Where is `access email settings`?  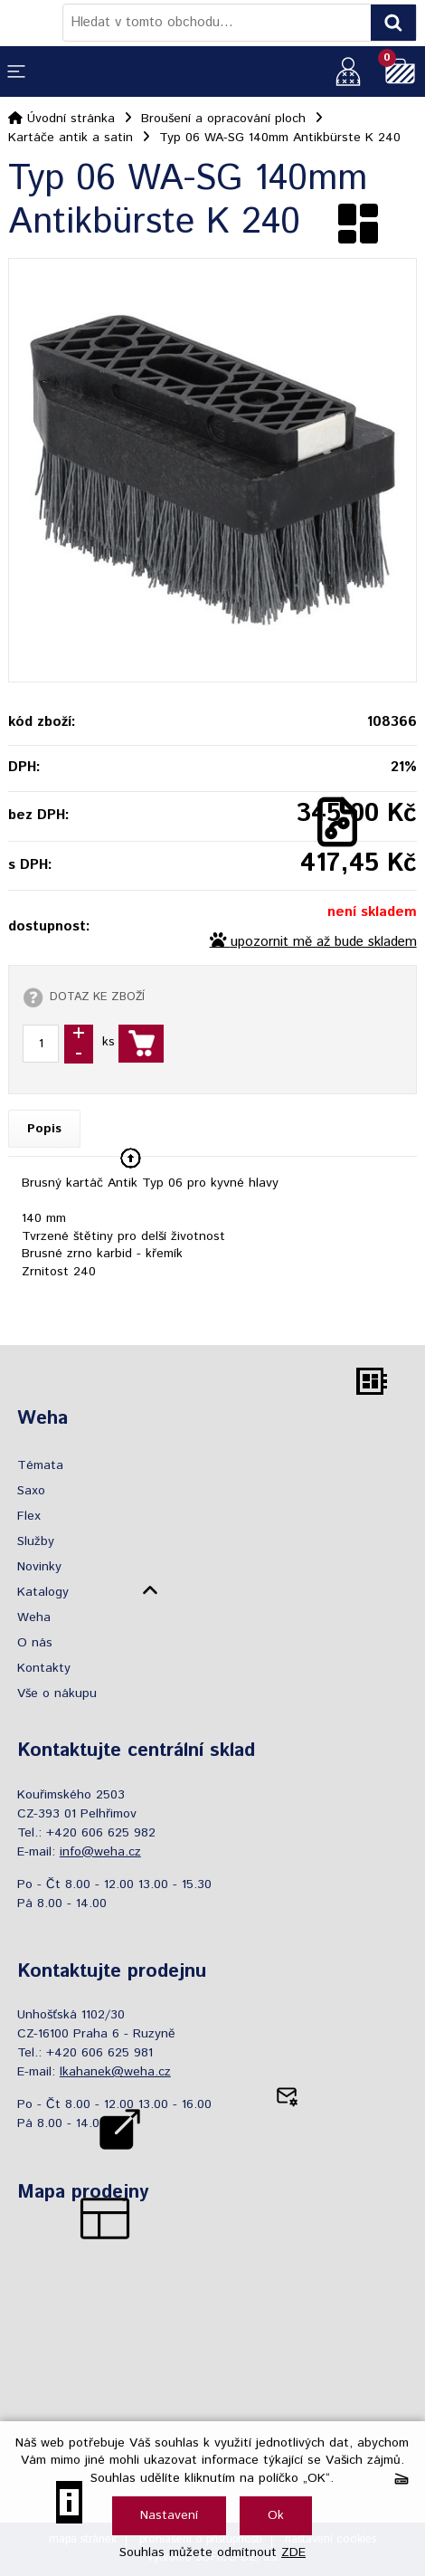 access email settings is located at coordinates (287, 2095).